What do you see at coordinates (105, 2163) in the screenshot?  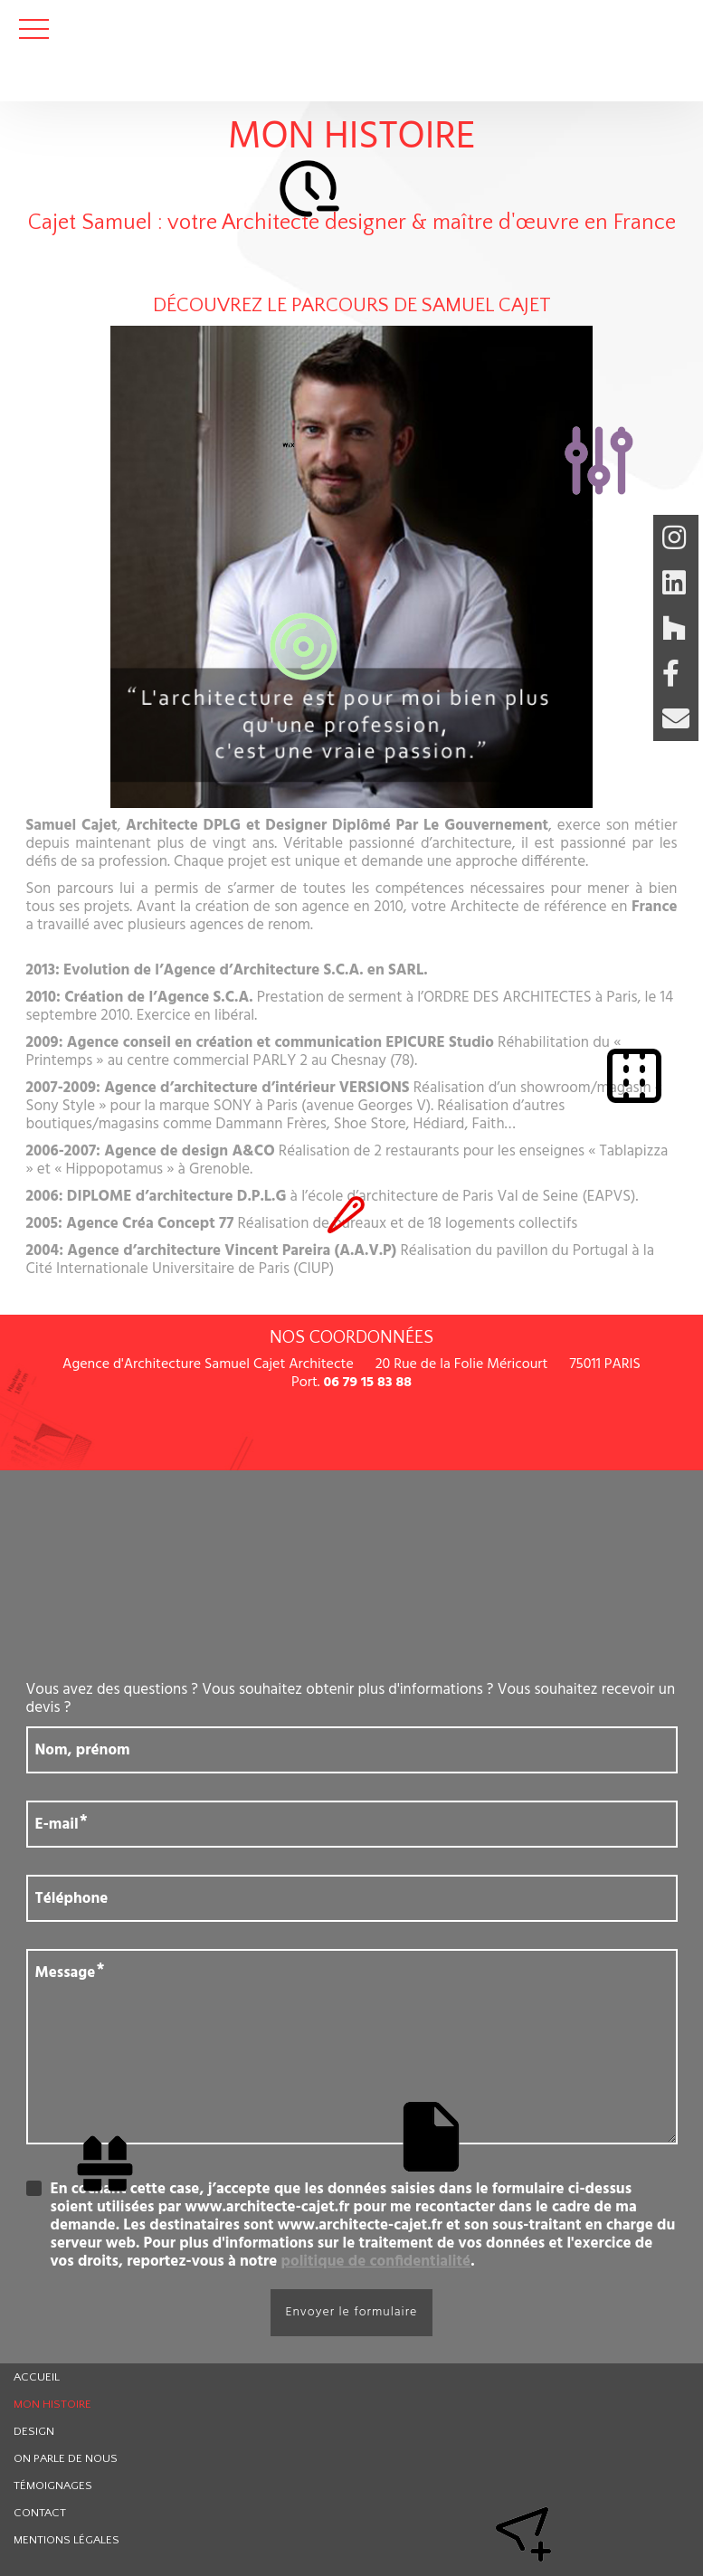 I see `set boundary or perimeter limits` at bounding box center [105, 2163].